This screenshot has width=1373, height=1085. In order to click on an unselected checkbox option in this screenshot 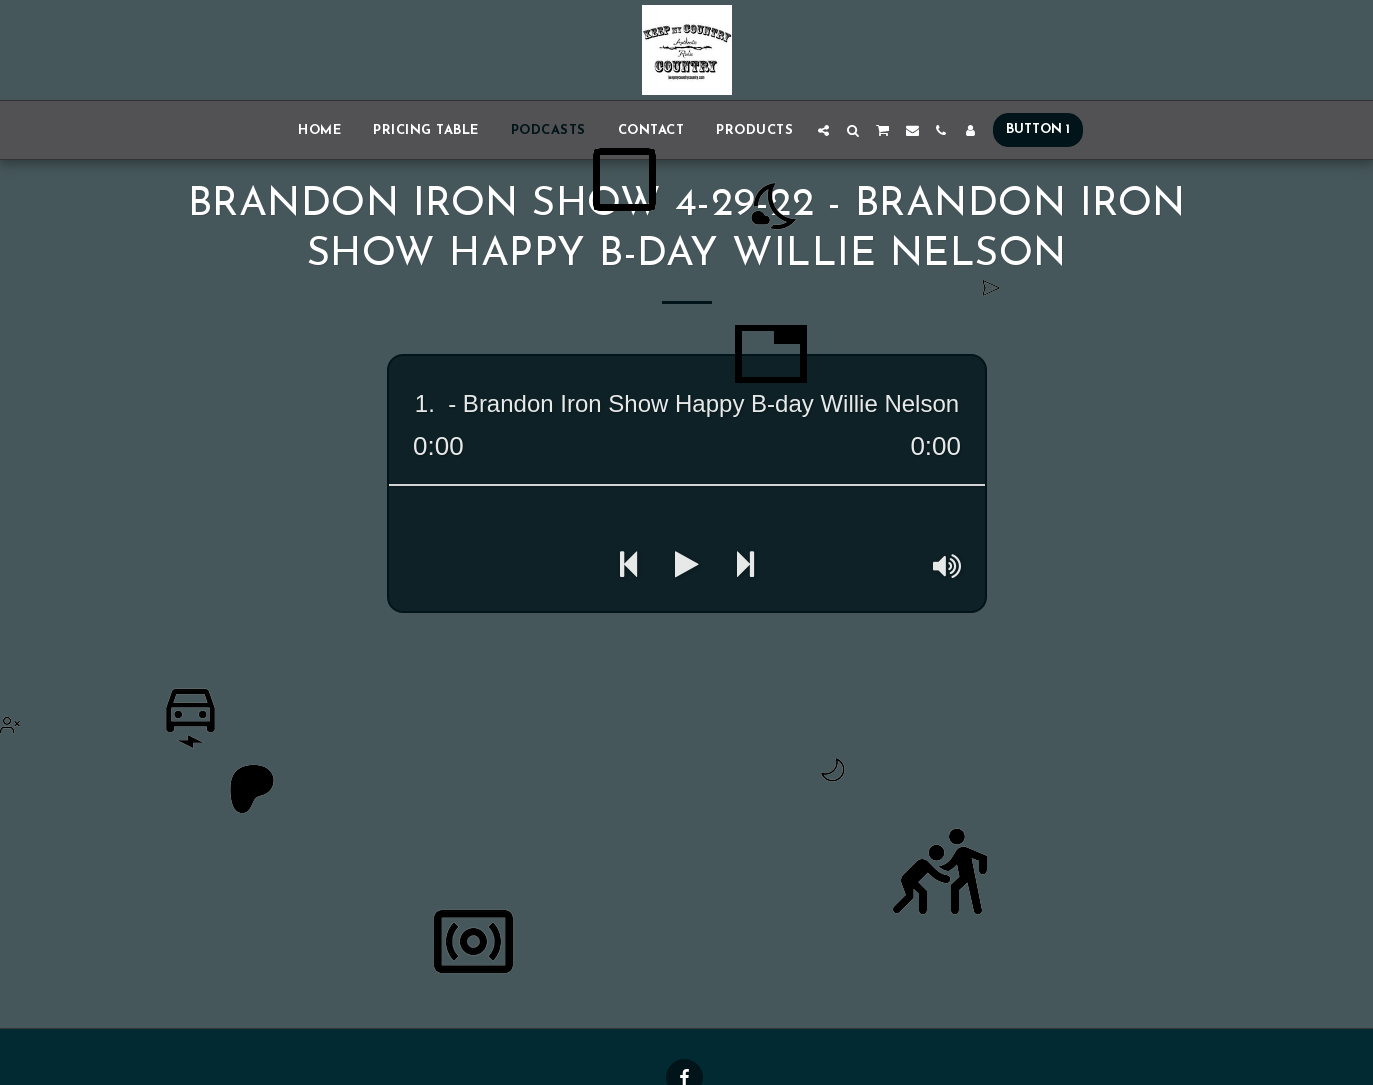, I will do `click(624, 179)`.